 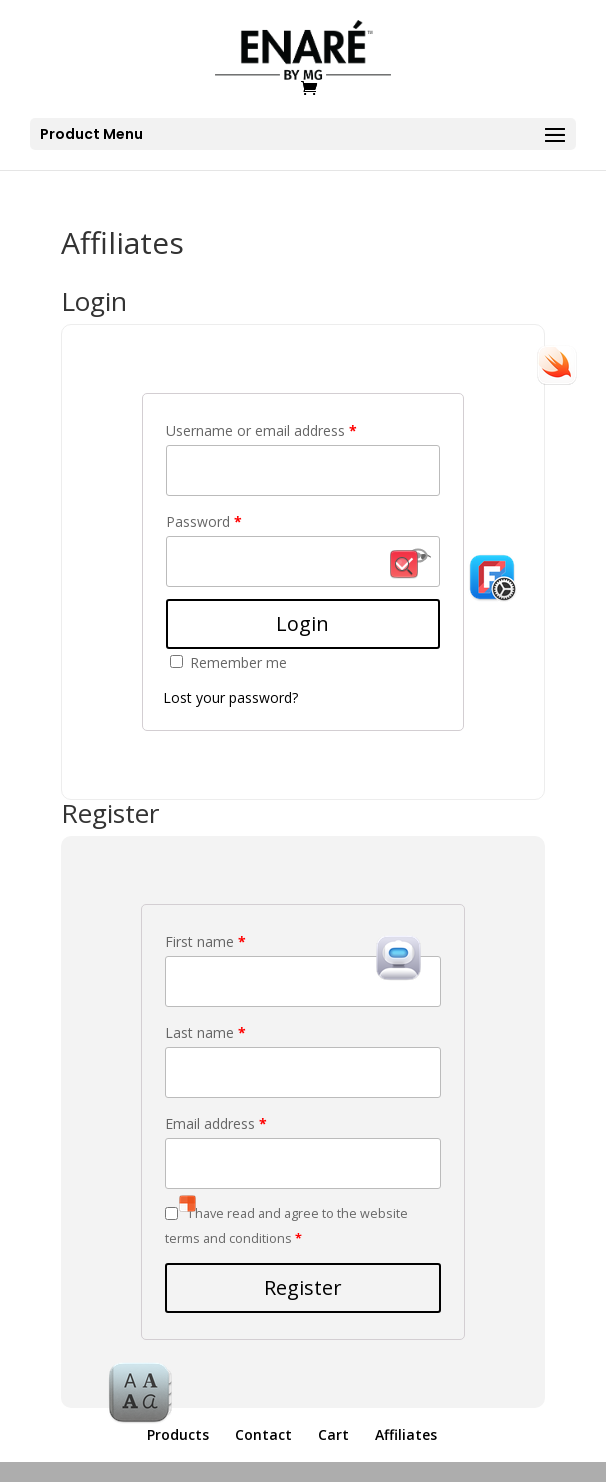 What do you see at coordinates (398, 957) in the screenshot?
I see `open Automator app for macOS` at bounding box center [398, 957].